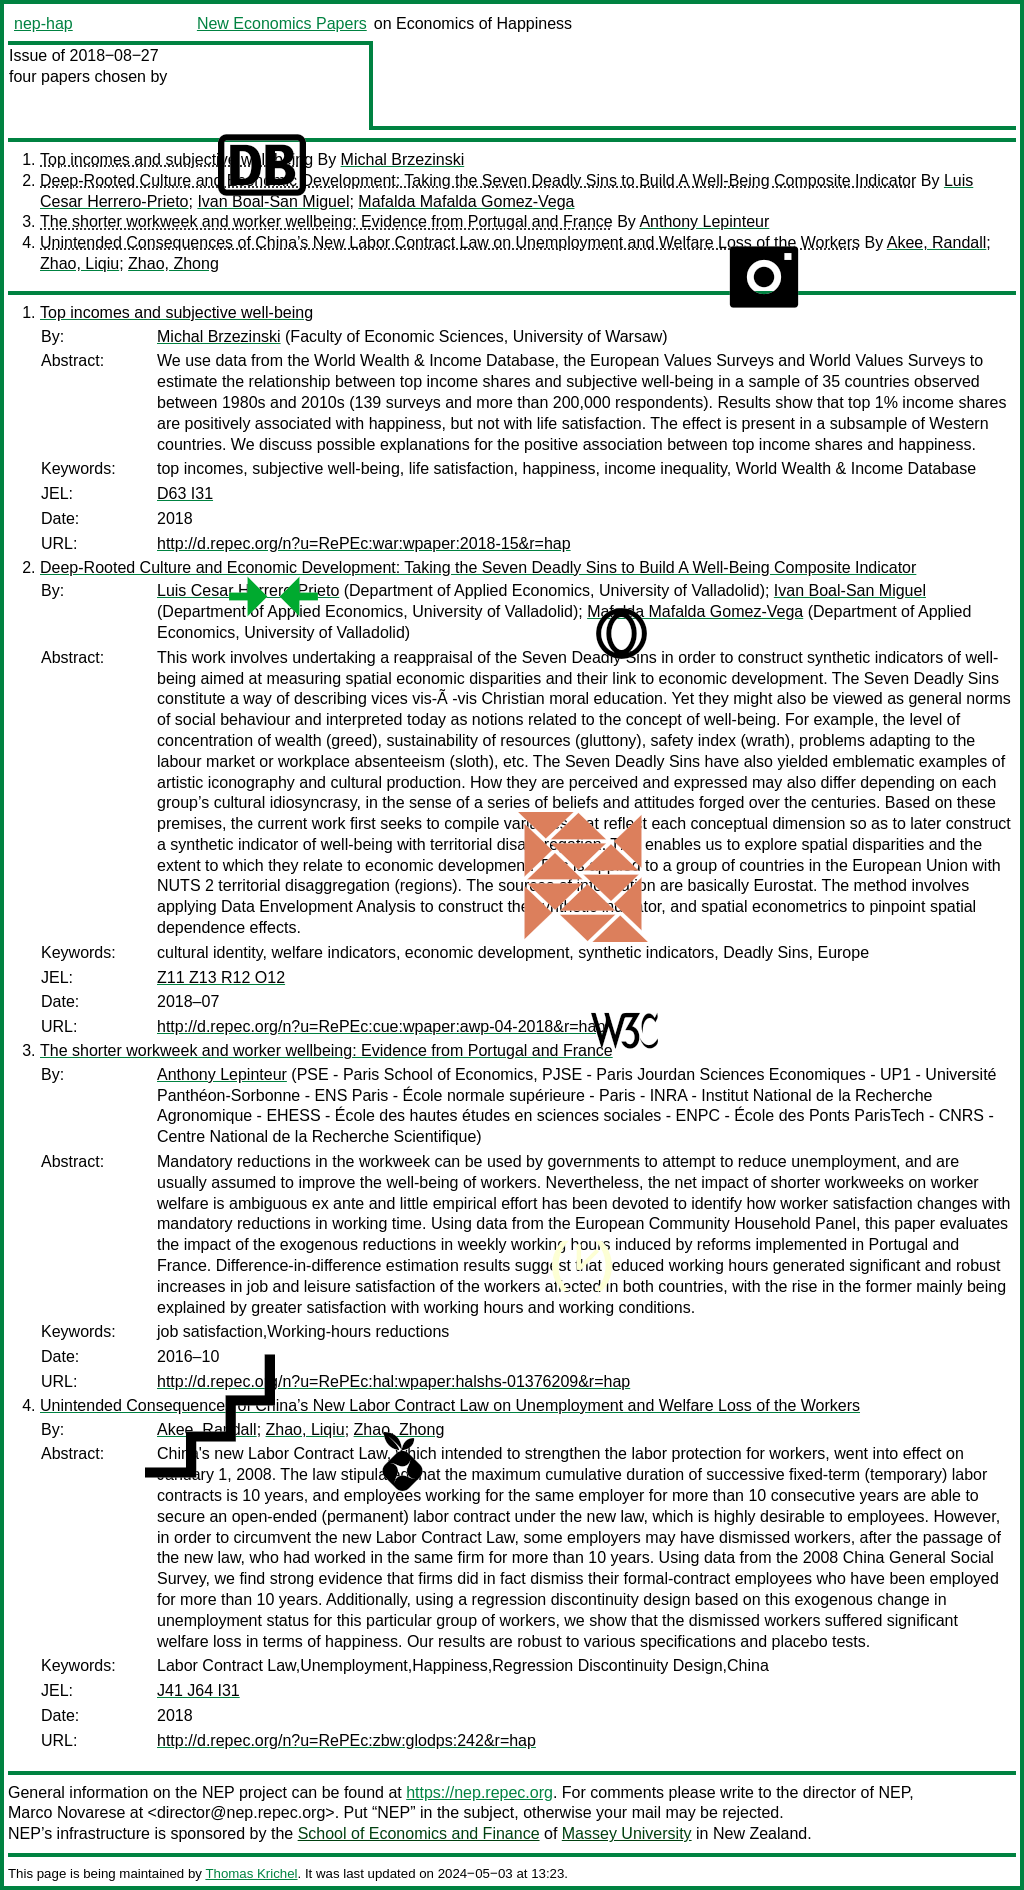 The width and height of the screenshot is (1024, 1890). I want to click on world wide web consortium (w3c) logo, so click(624, 1029).